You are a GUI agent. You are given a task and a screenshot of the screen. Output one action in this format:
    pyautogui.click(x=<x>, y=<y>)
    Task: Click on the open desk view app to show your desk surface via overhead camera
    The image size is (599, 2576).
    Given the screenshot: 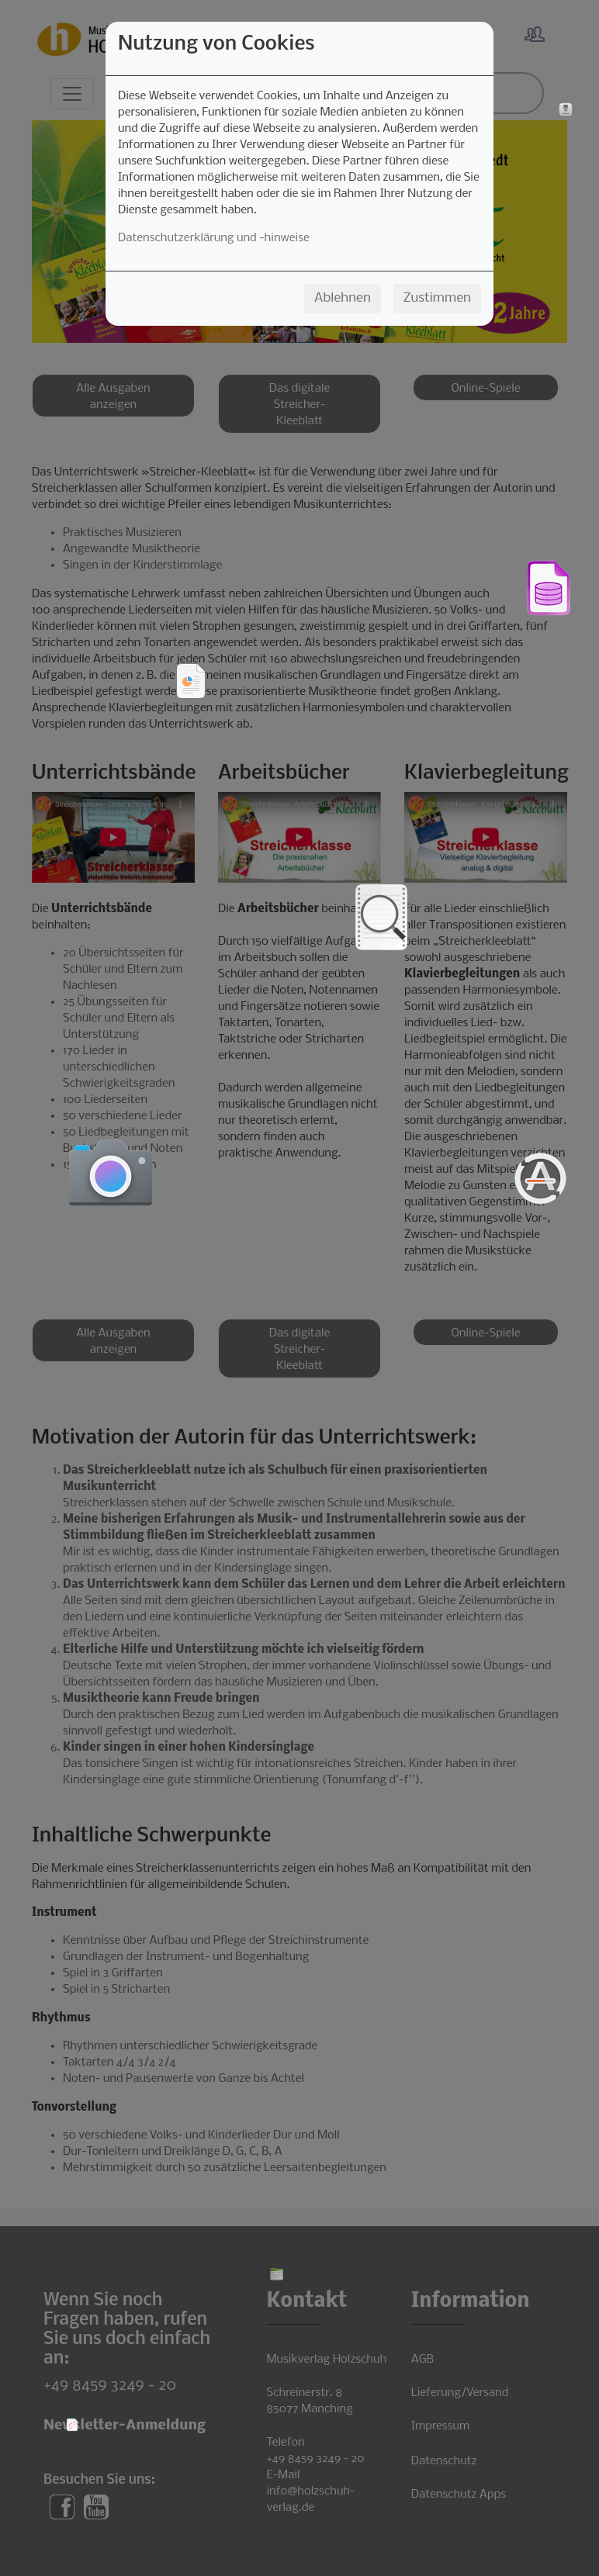 What is the action you would take?
    pyautogui.click(x=566, y=109)
    